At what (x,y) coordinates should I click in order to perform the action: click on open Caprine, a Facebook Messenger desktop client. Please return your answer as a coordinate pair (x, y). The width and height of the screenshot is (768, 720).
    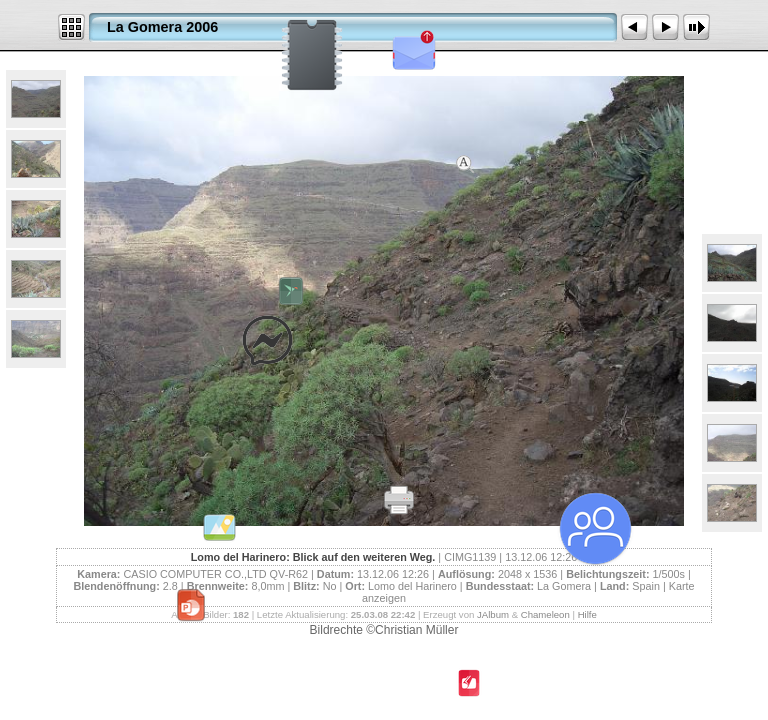
    Looking at the image, I should click on (267, 340).